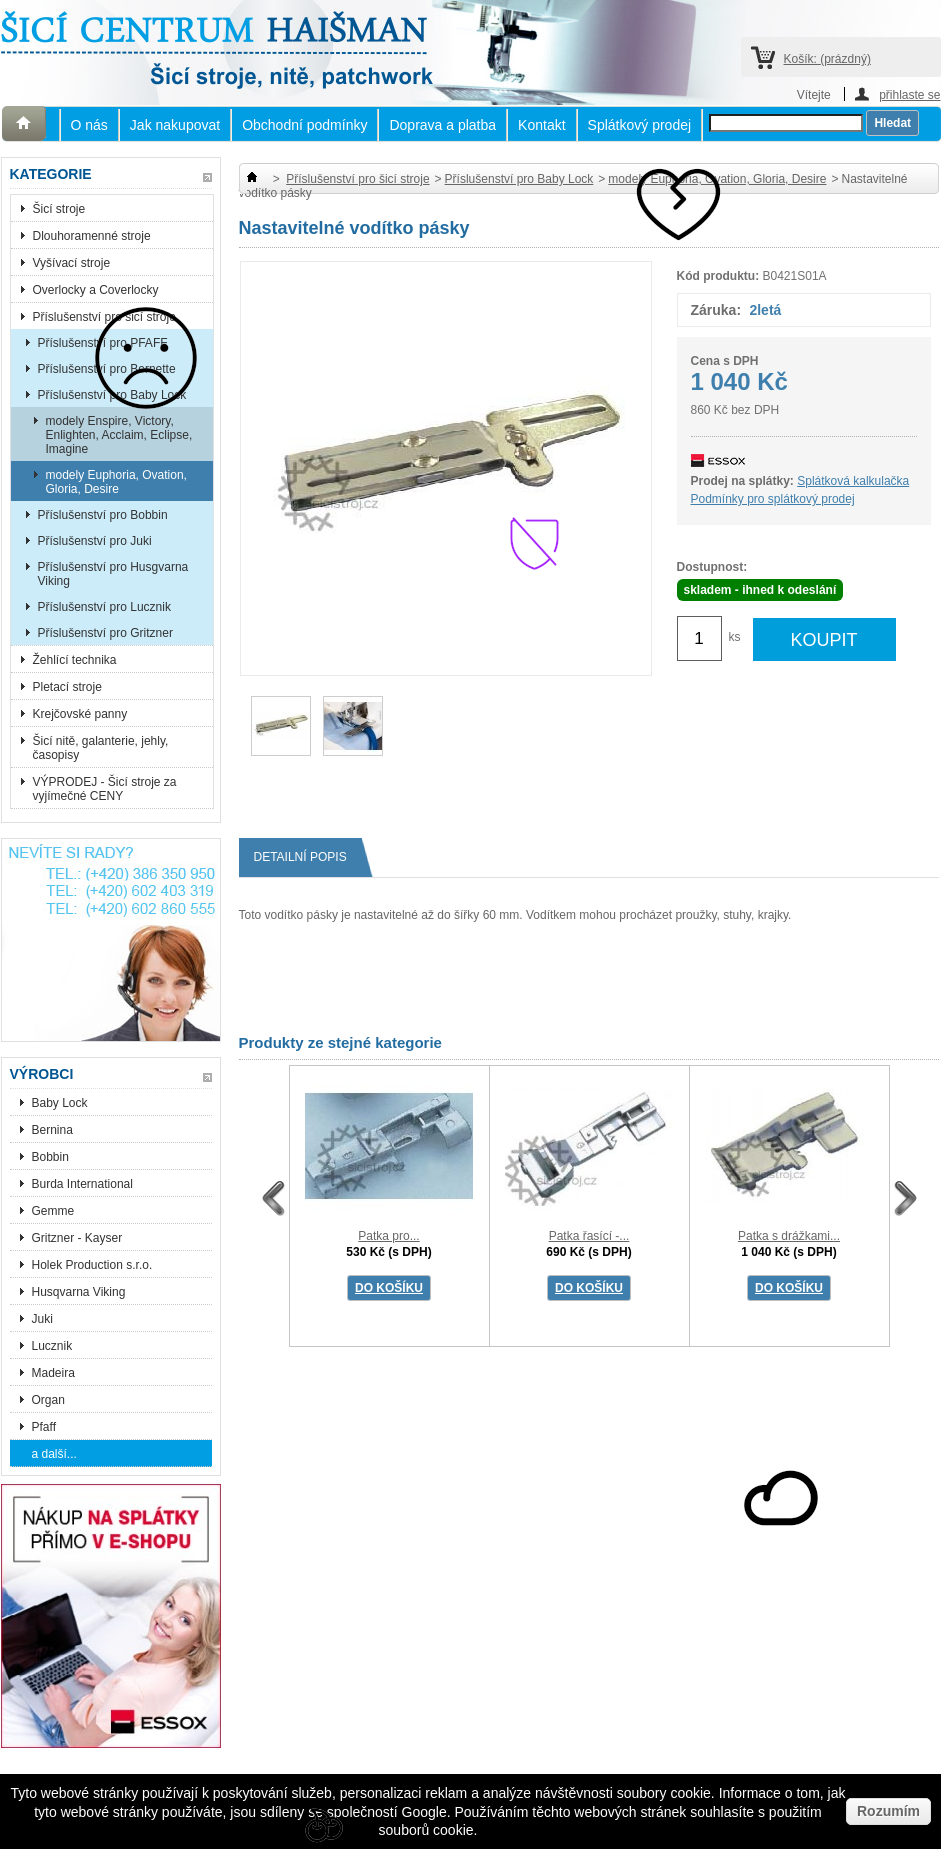 This screenshot has width=941, height=1849. I want to click on indicates fruit or produce category, so click(323, 1825).